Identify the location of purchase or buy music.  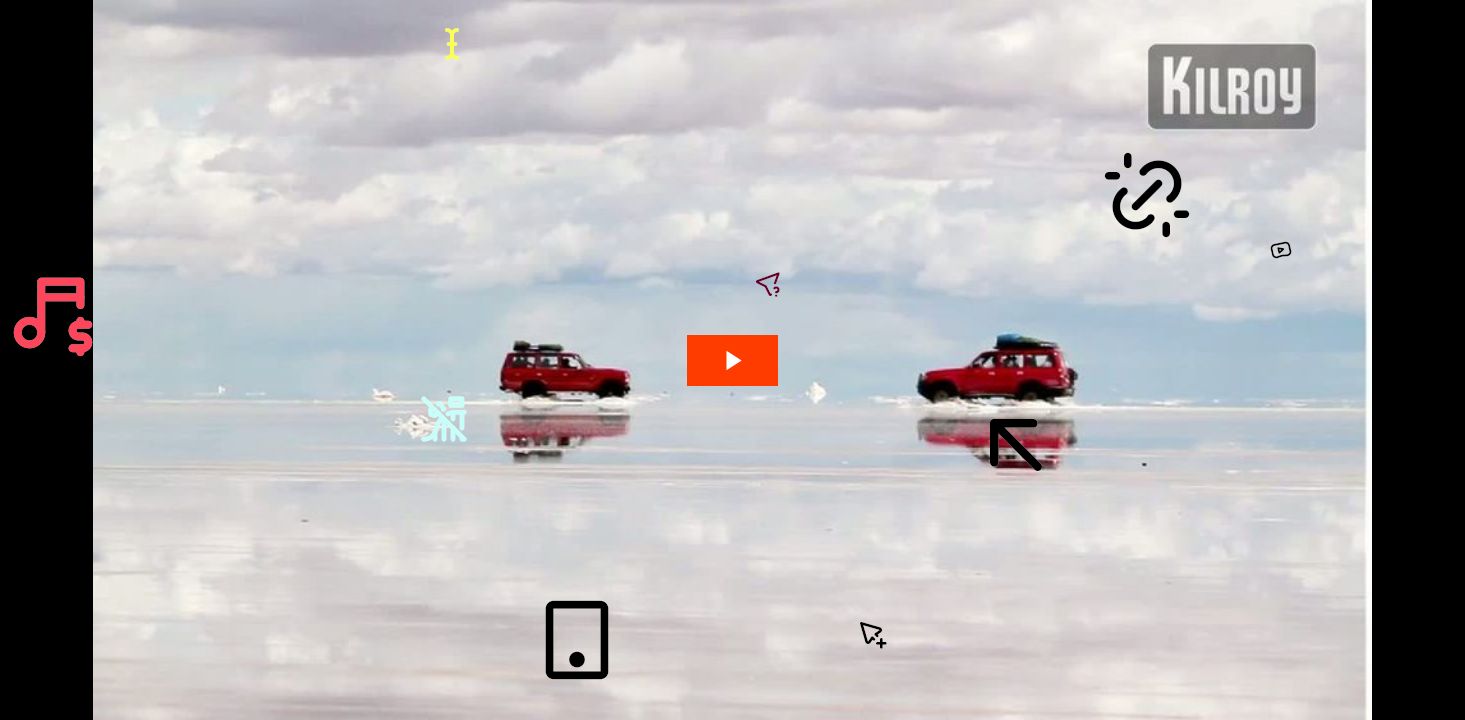
(53, 313).